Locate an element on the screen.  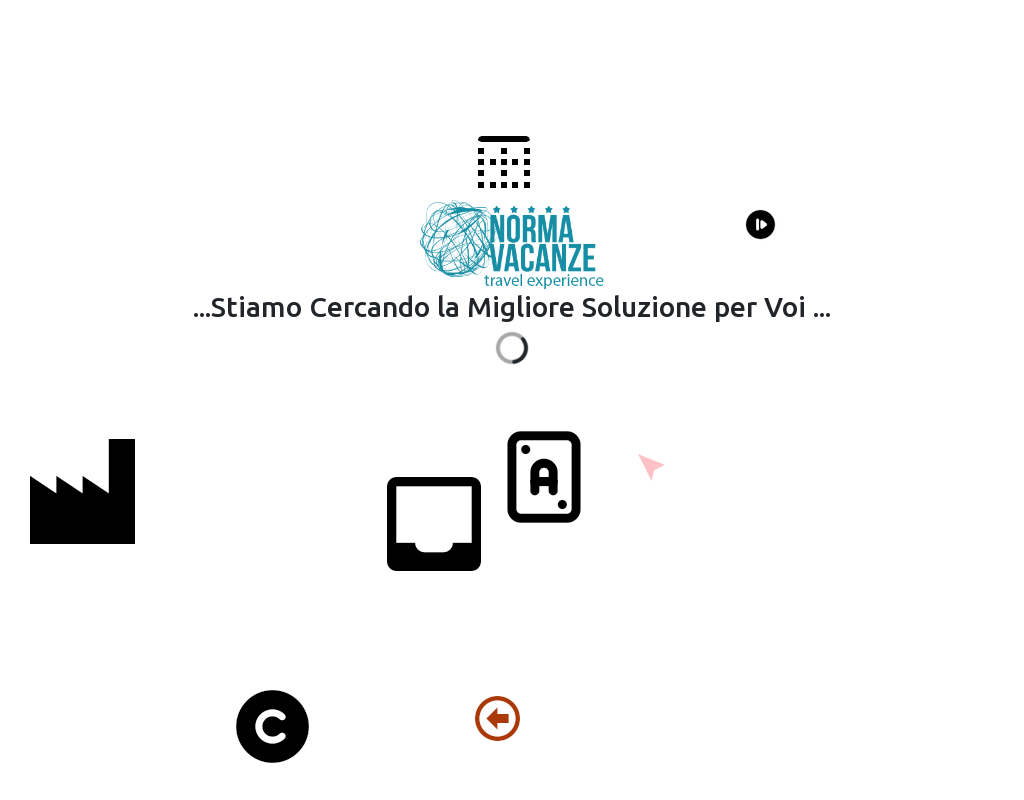
ace playing card for card game apps is located at coordinates (544, 477).